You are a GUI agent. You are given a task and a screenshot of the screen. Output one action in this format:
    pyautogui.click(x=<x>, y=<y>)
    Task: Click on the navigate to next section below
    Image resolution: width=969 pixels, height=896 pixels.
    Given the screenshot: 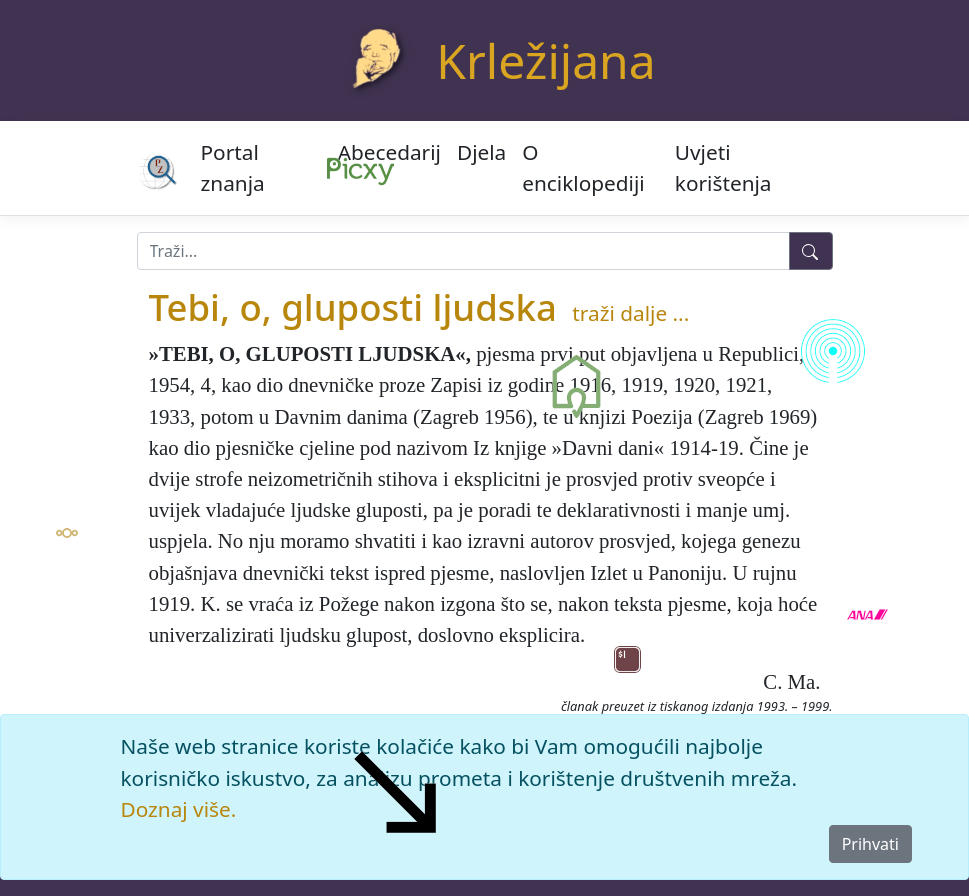 What is the action you would take?
    pyautogui.click(x=397, y=794)
    